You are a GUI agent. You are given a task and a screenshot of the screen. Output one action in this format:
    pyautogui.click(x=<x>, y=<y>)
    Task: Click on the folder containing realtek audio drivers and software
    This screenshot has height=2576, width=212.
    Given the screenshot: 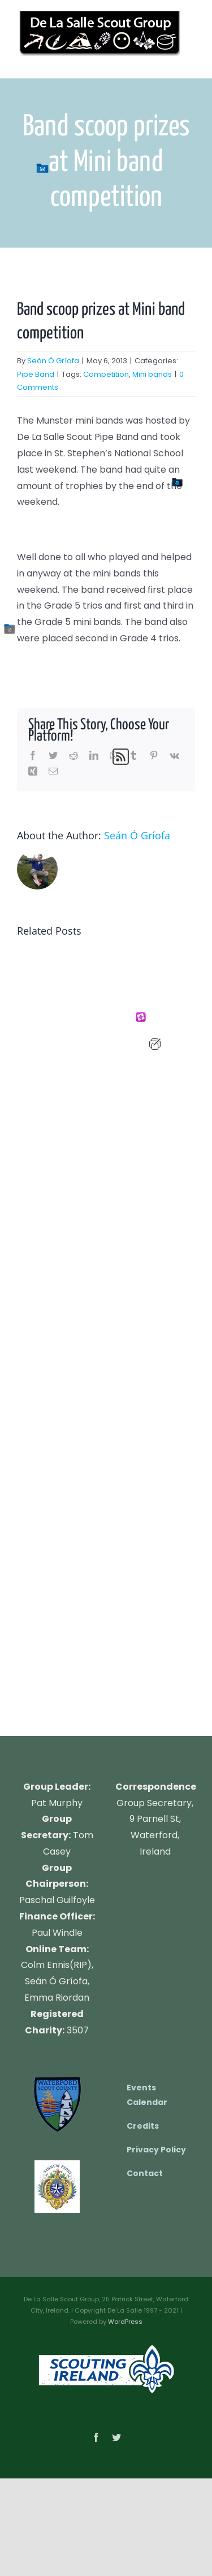 What is the action you would take?
    pyautogui.click(x=42, y=169)
    